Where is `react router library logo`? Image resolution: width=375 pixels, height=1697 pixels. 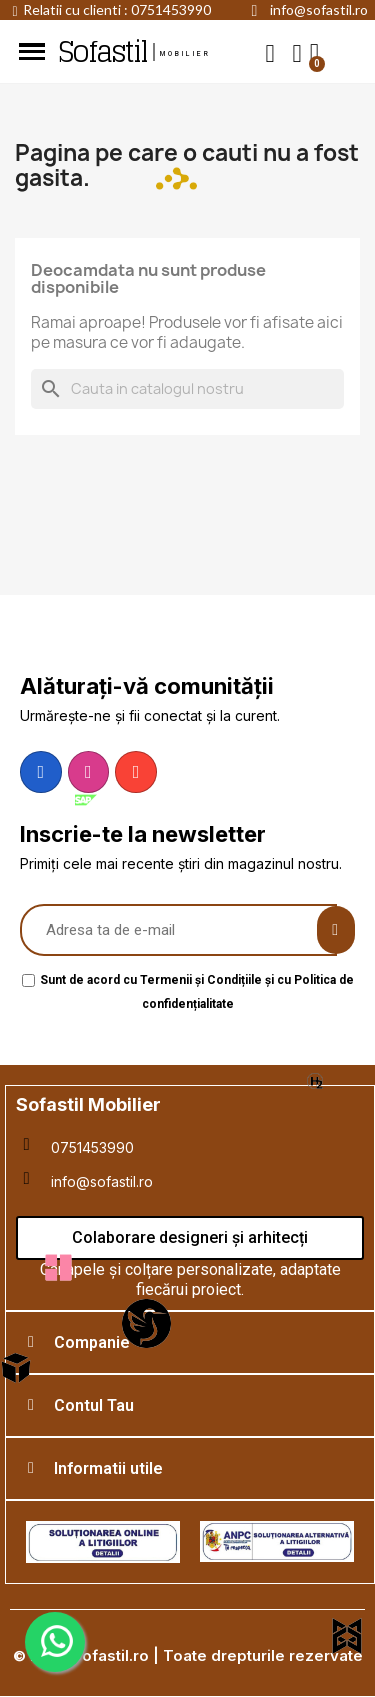 react router library logo is located at coordinates (176, 178).